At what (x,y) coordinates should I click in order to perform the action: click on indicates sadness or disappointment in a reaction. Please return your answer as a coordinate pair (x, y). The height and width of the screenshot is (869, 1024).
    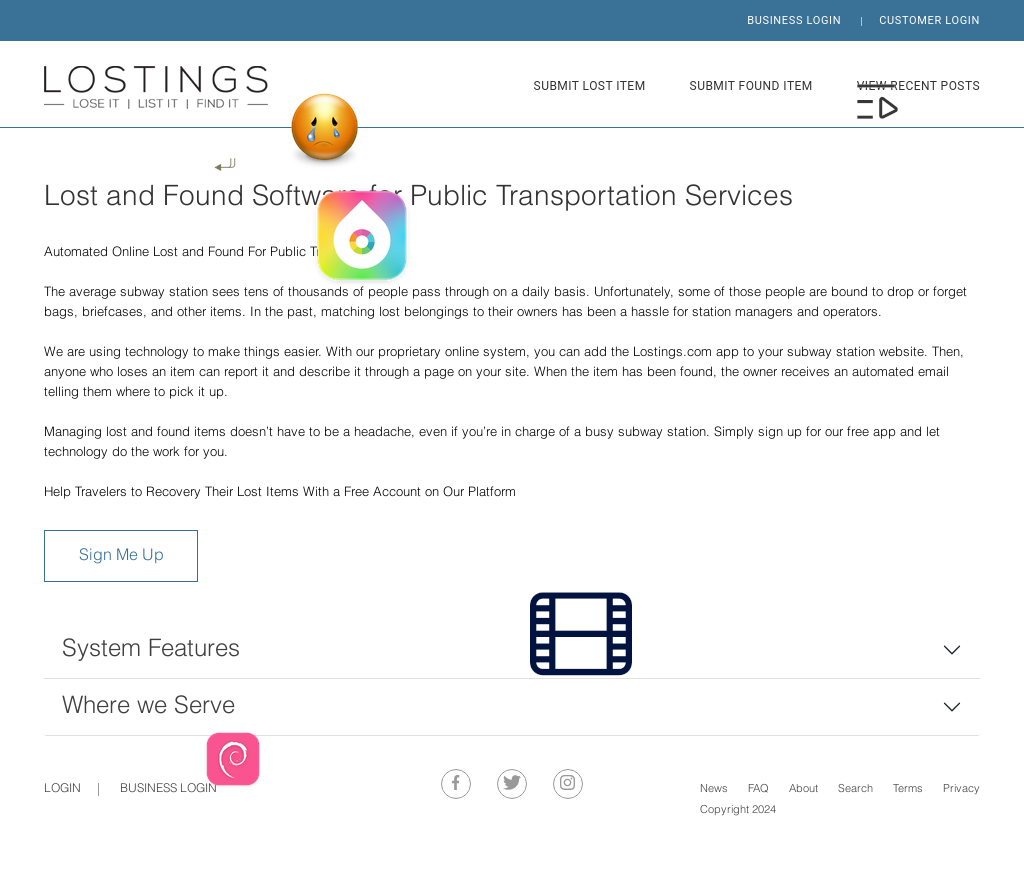
    Looking at the image, I should click on (325, 130).